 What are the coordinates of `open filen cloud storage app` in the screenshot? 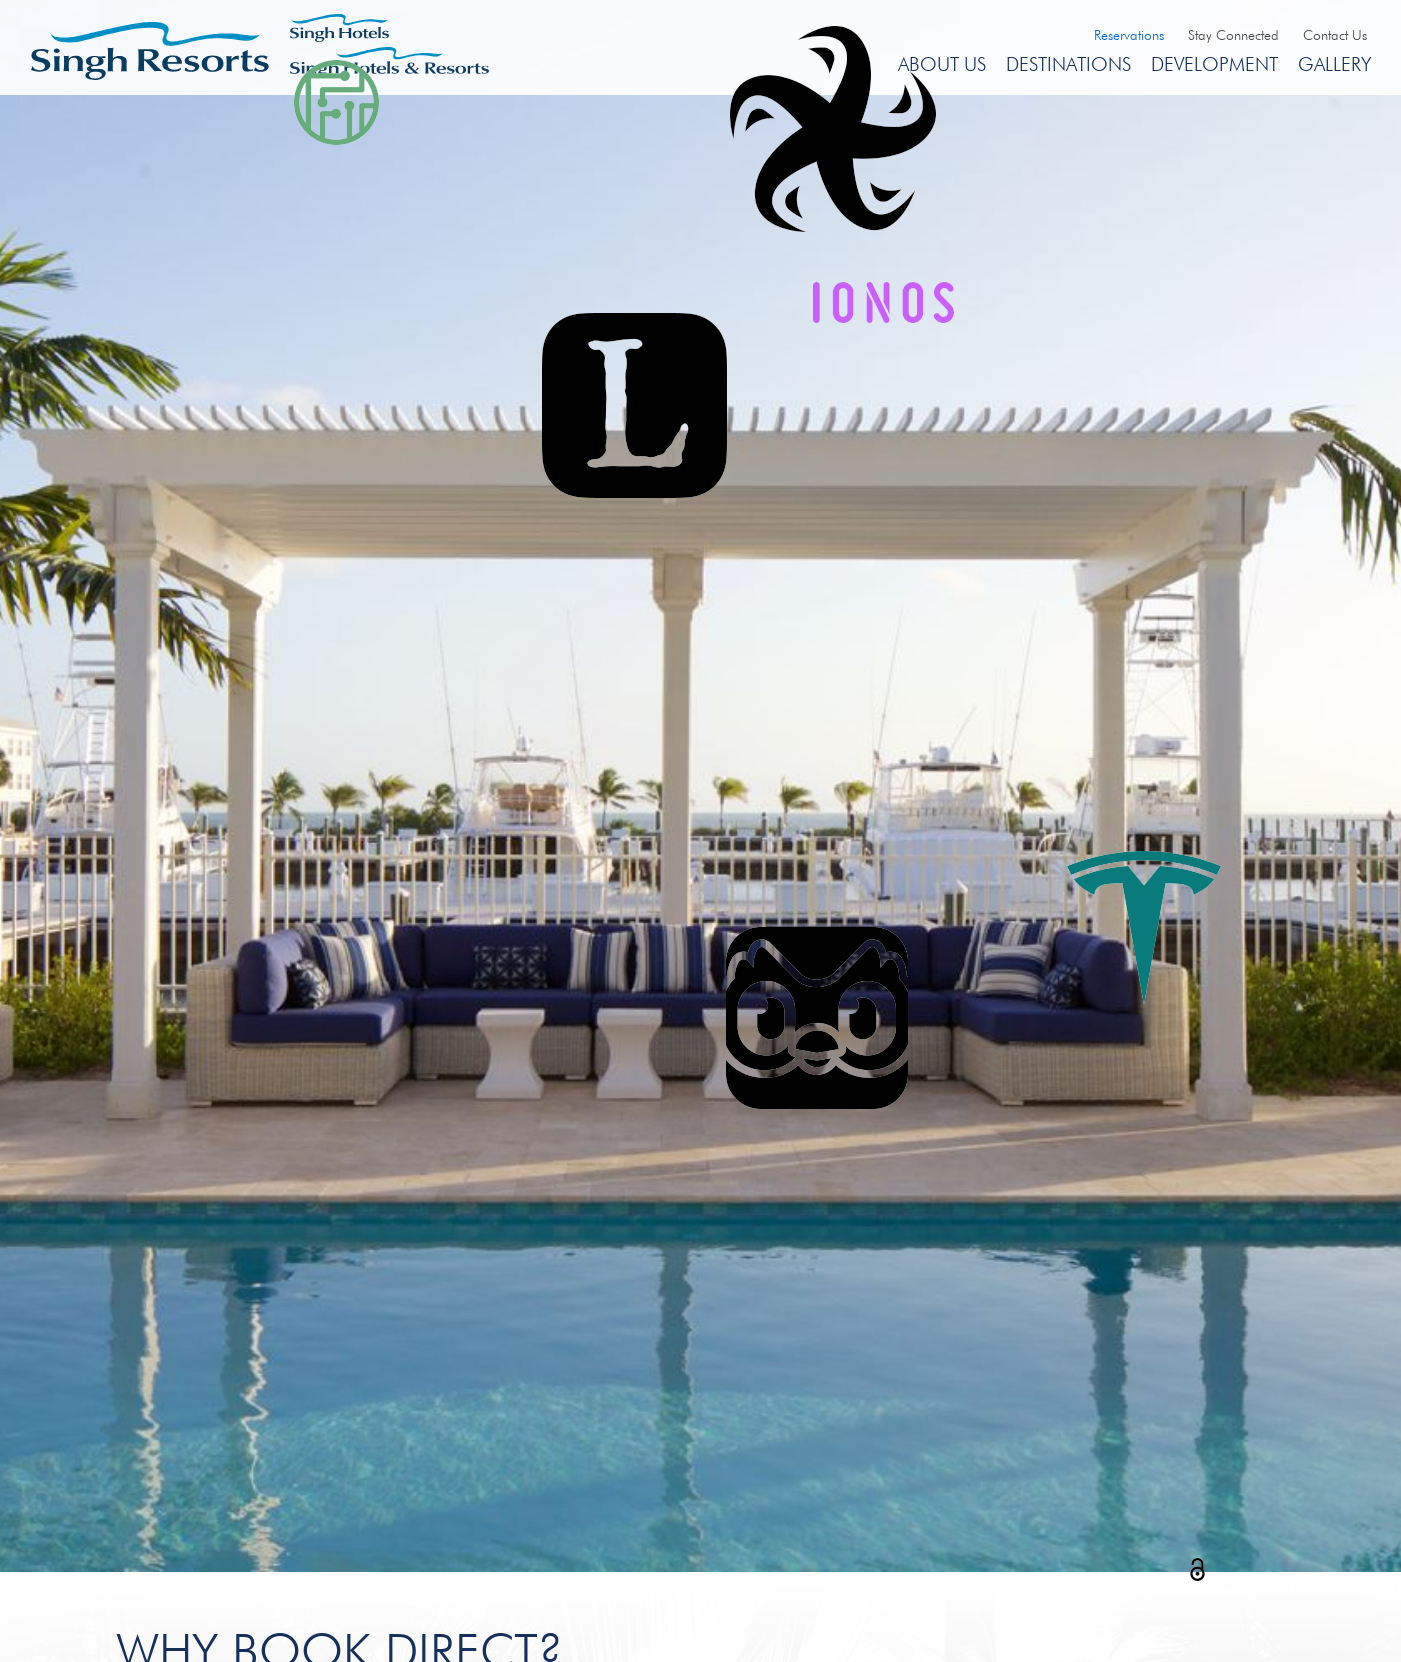 It's located at (336, 102).